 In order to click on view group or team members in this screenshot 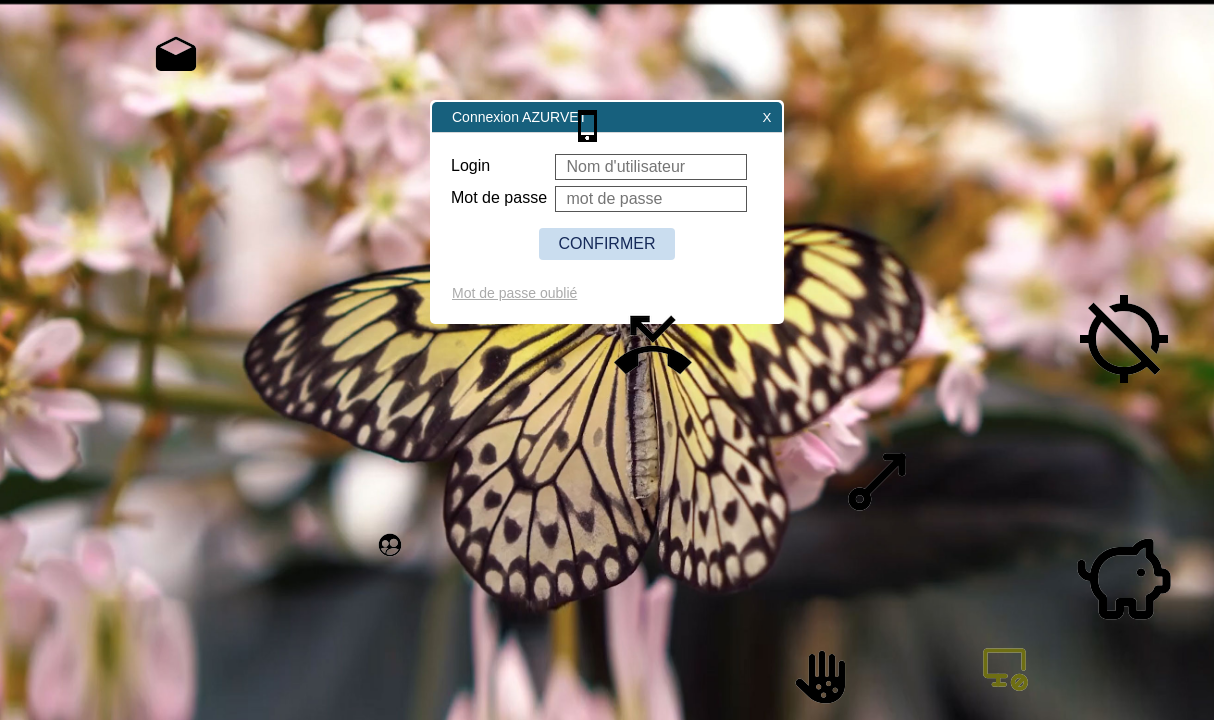, I will do `click(390, 545)`.